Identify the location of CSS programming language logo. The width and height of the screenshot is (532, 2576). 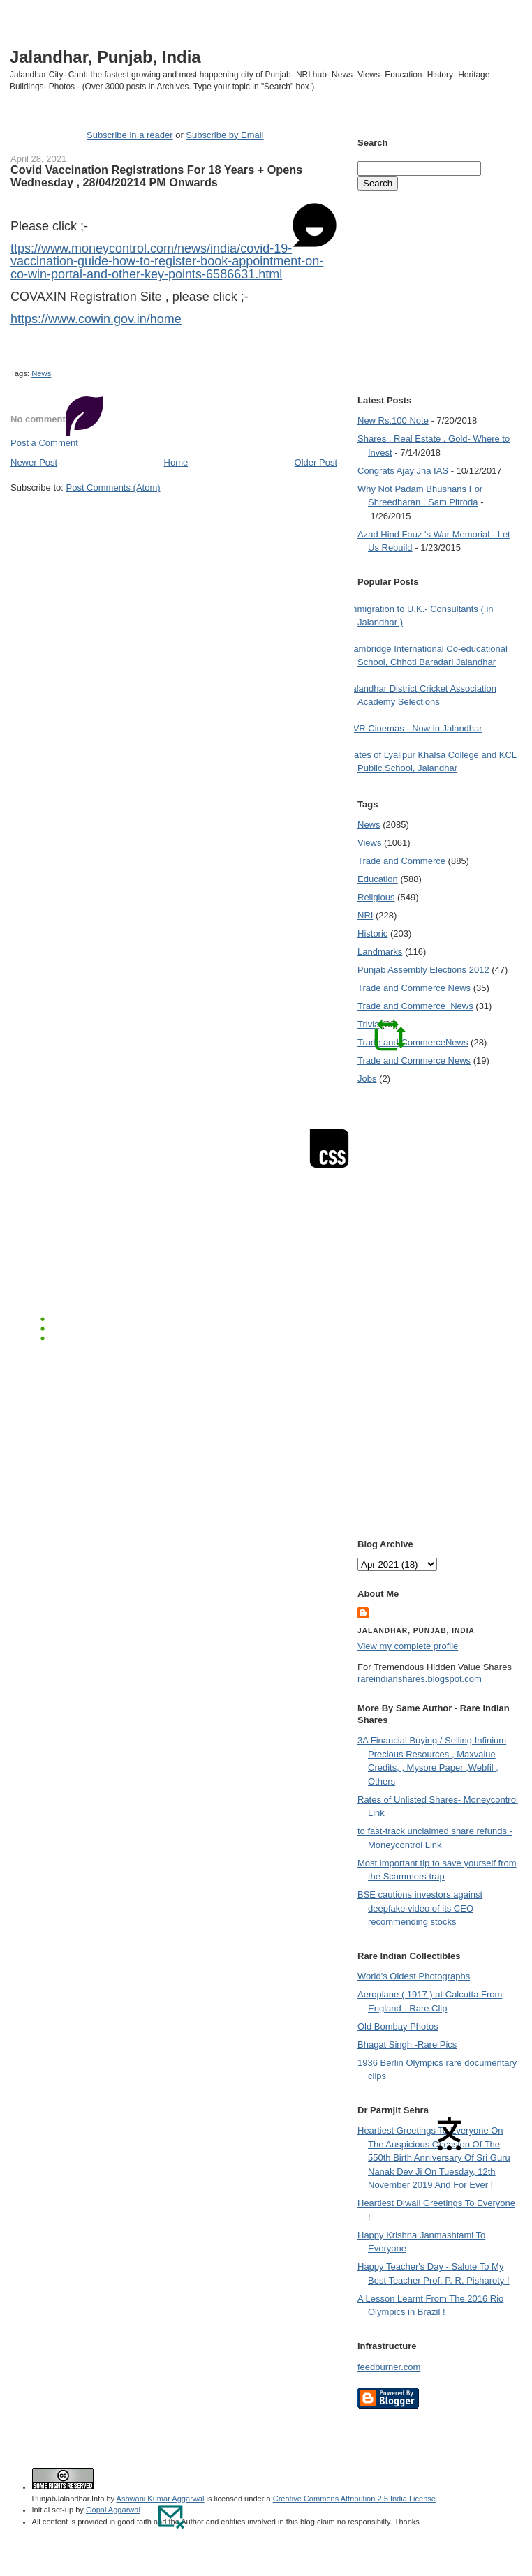
(329, 1148).